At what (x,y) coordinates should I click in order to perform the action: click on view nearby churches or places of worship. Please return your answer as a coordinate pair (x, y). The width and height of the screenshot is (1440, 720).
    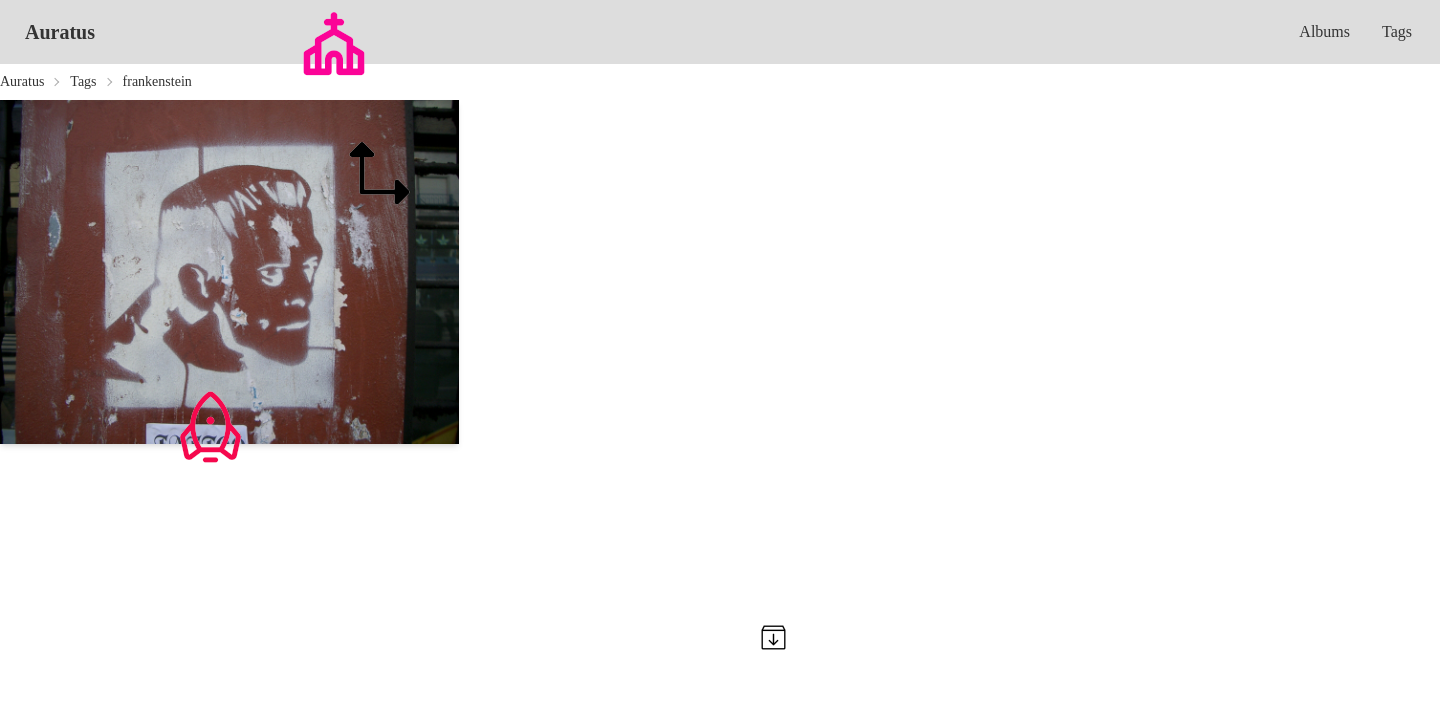
    Looking at the image, I should click on (334, 47).